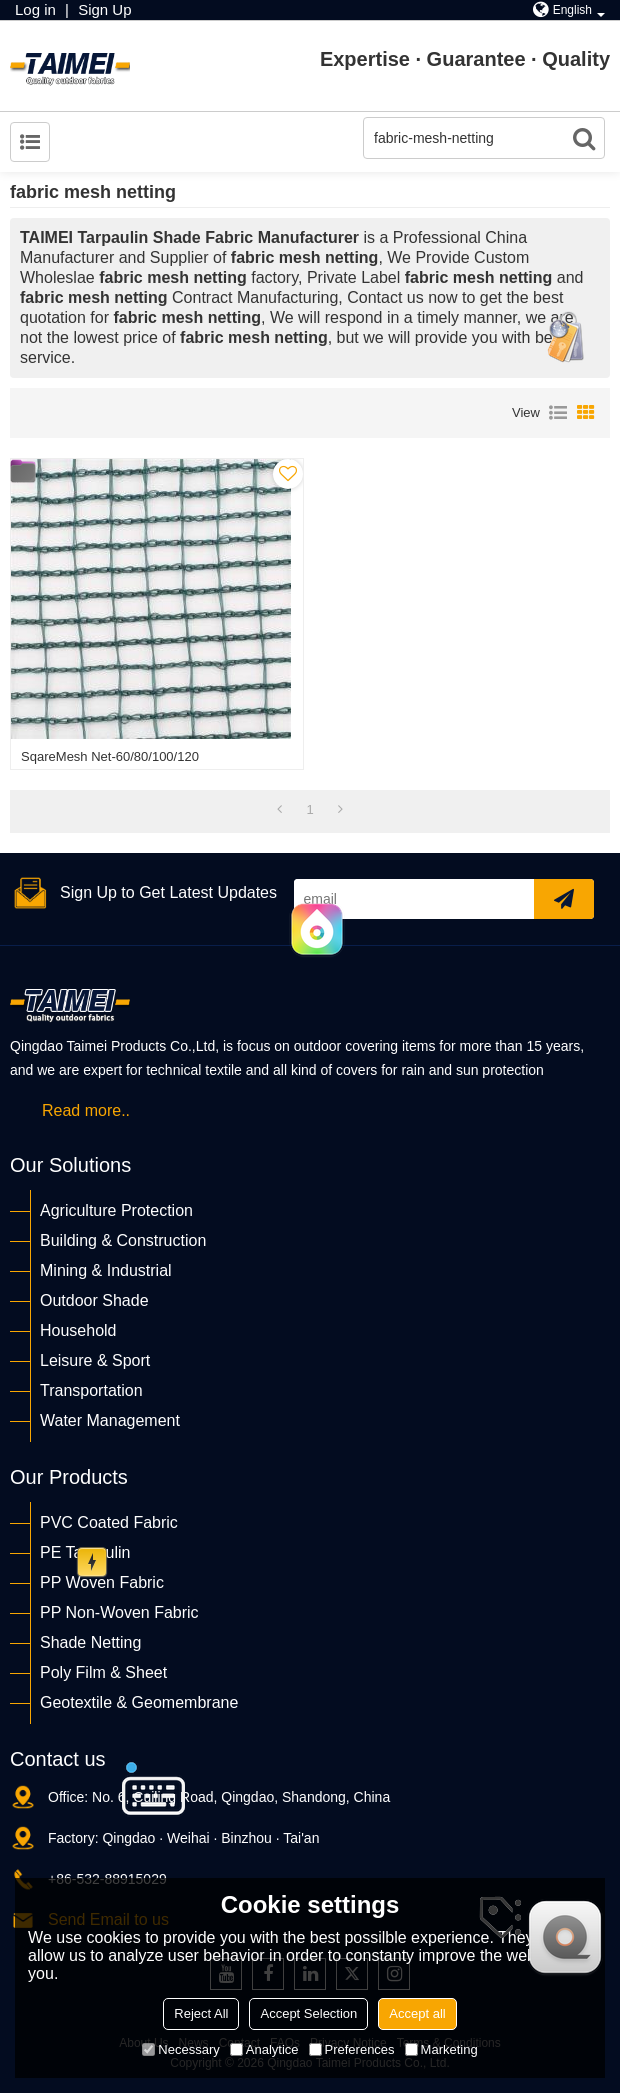  I want to click on access kerberos authentication settings, so click(566, 337).